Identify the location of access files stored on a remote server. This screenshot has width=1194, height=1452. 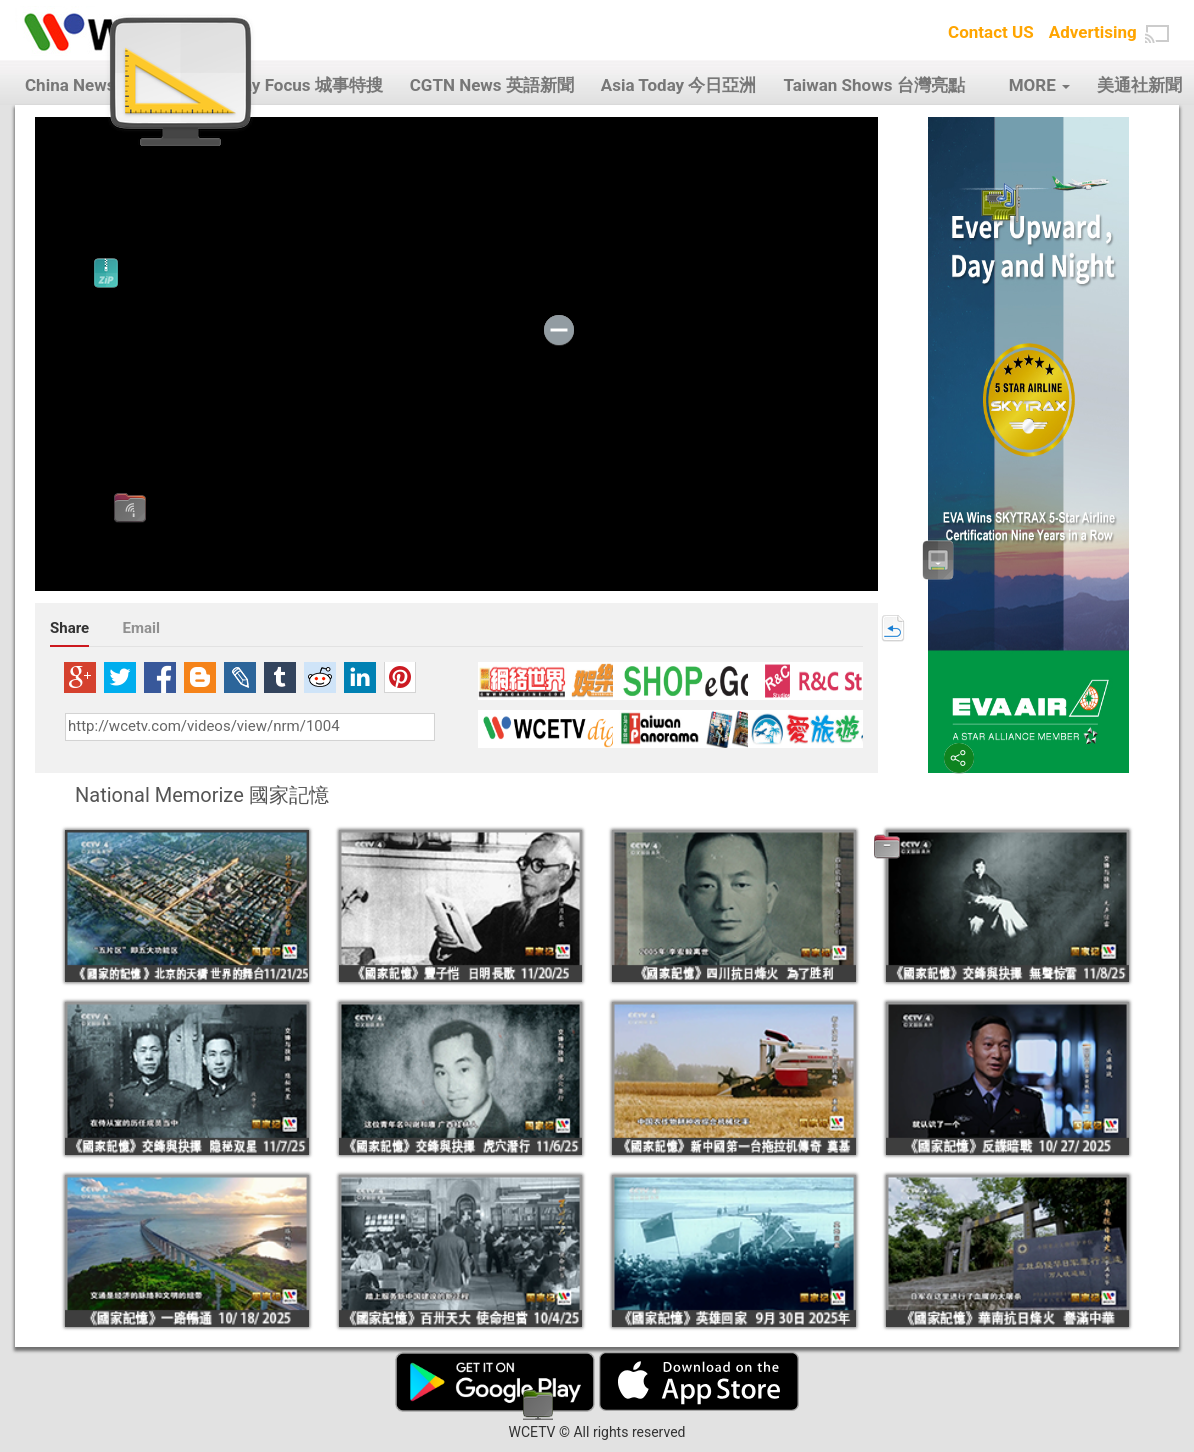
(538, 1405).